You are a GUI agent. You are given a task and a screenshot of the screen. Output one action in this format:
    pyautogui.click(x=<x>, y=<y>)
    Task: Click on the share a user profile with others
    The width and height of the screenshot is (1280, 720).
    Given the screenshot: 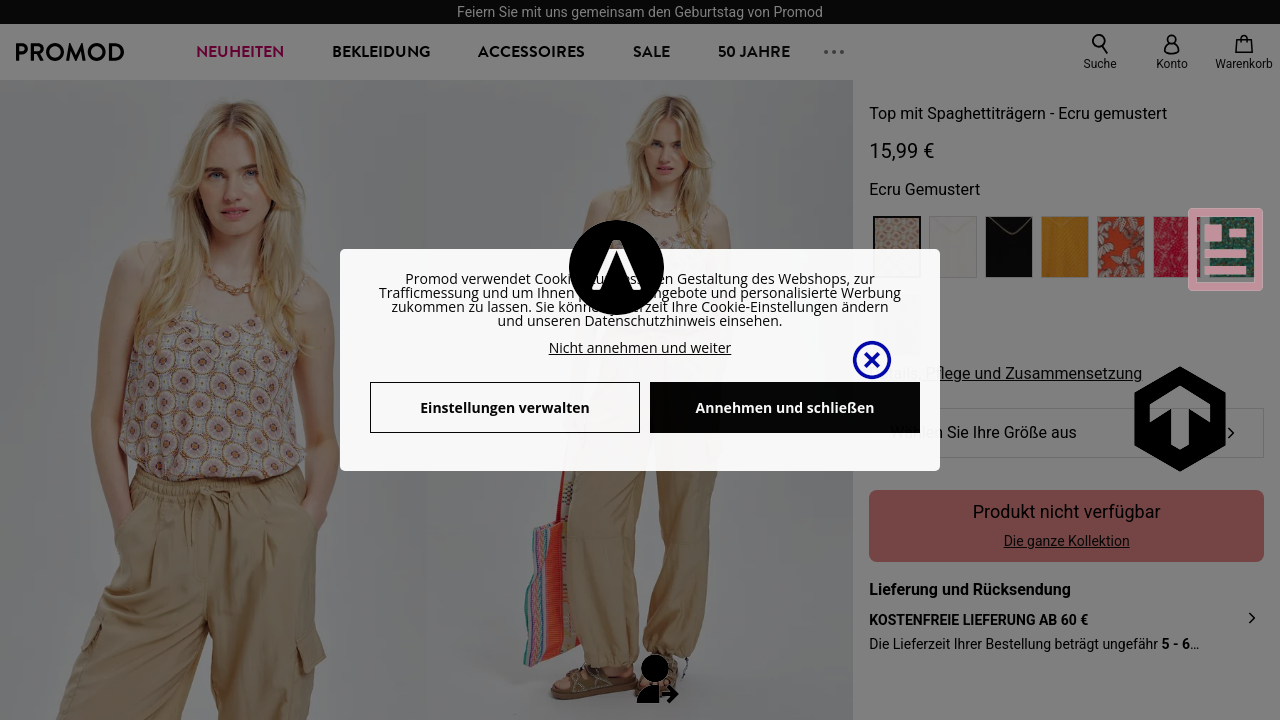 What is the action you would take?
    pyautogui.click(x=655, y=680)
    